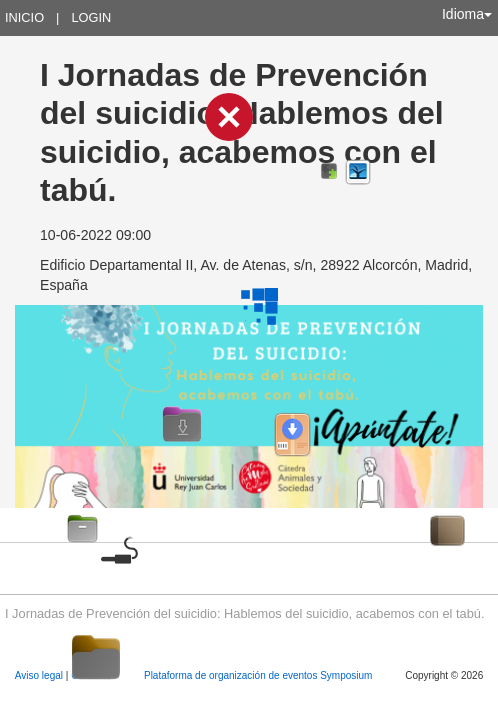 The height and width of the screenshot is (720, 498). I want to click on downloading a software package, so click(292, 434).